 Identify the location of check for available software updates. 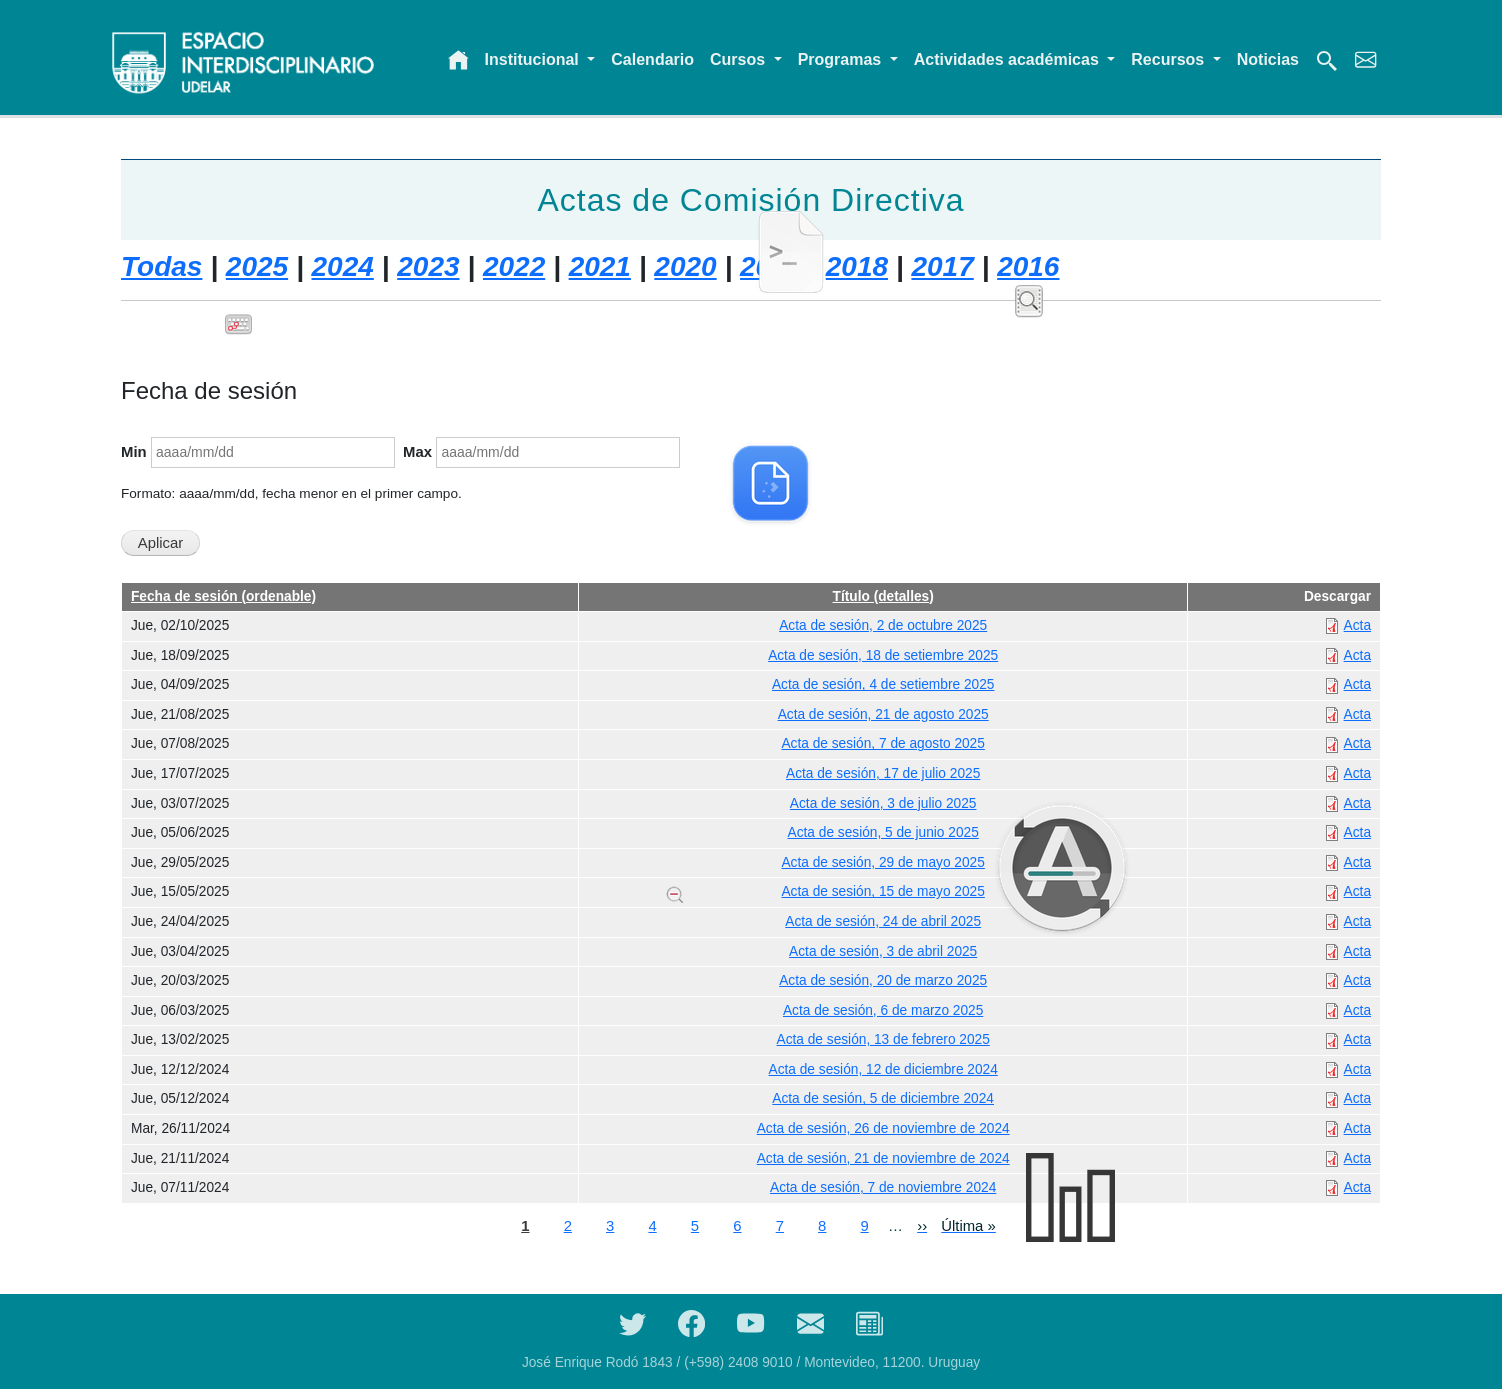
(1062, 868).